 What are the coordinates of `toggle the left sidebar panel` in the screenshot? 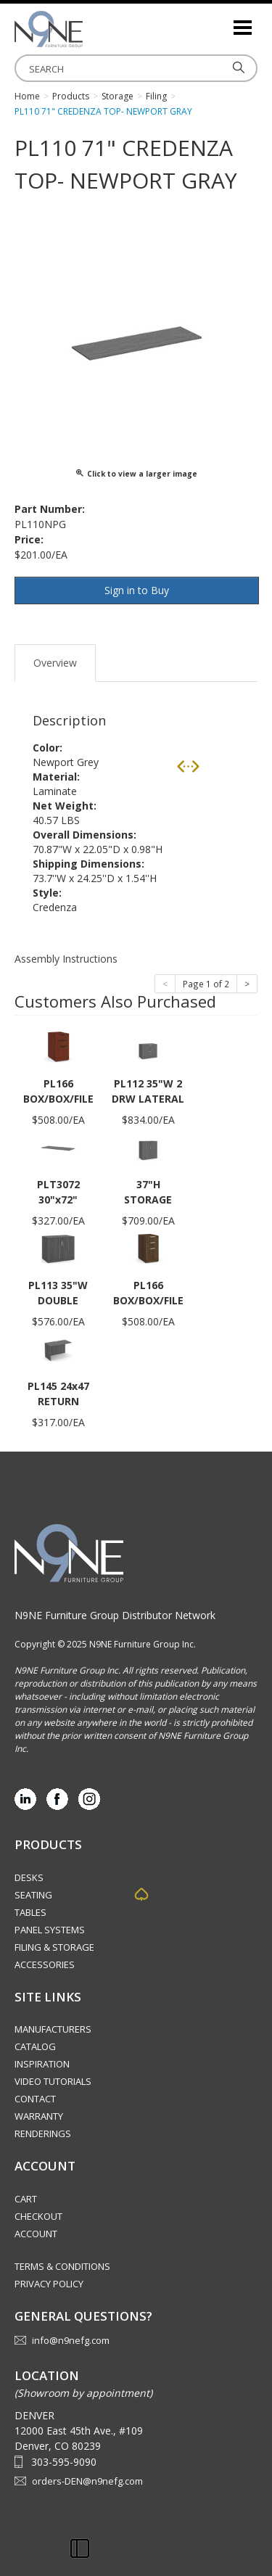 It's located at (80, 2548).